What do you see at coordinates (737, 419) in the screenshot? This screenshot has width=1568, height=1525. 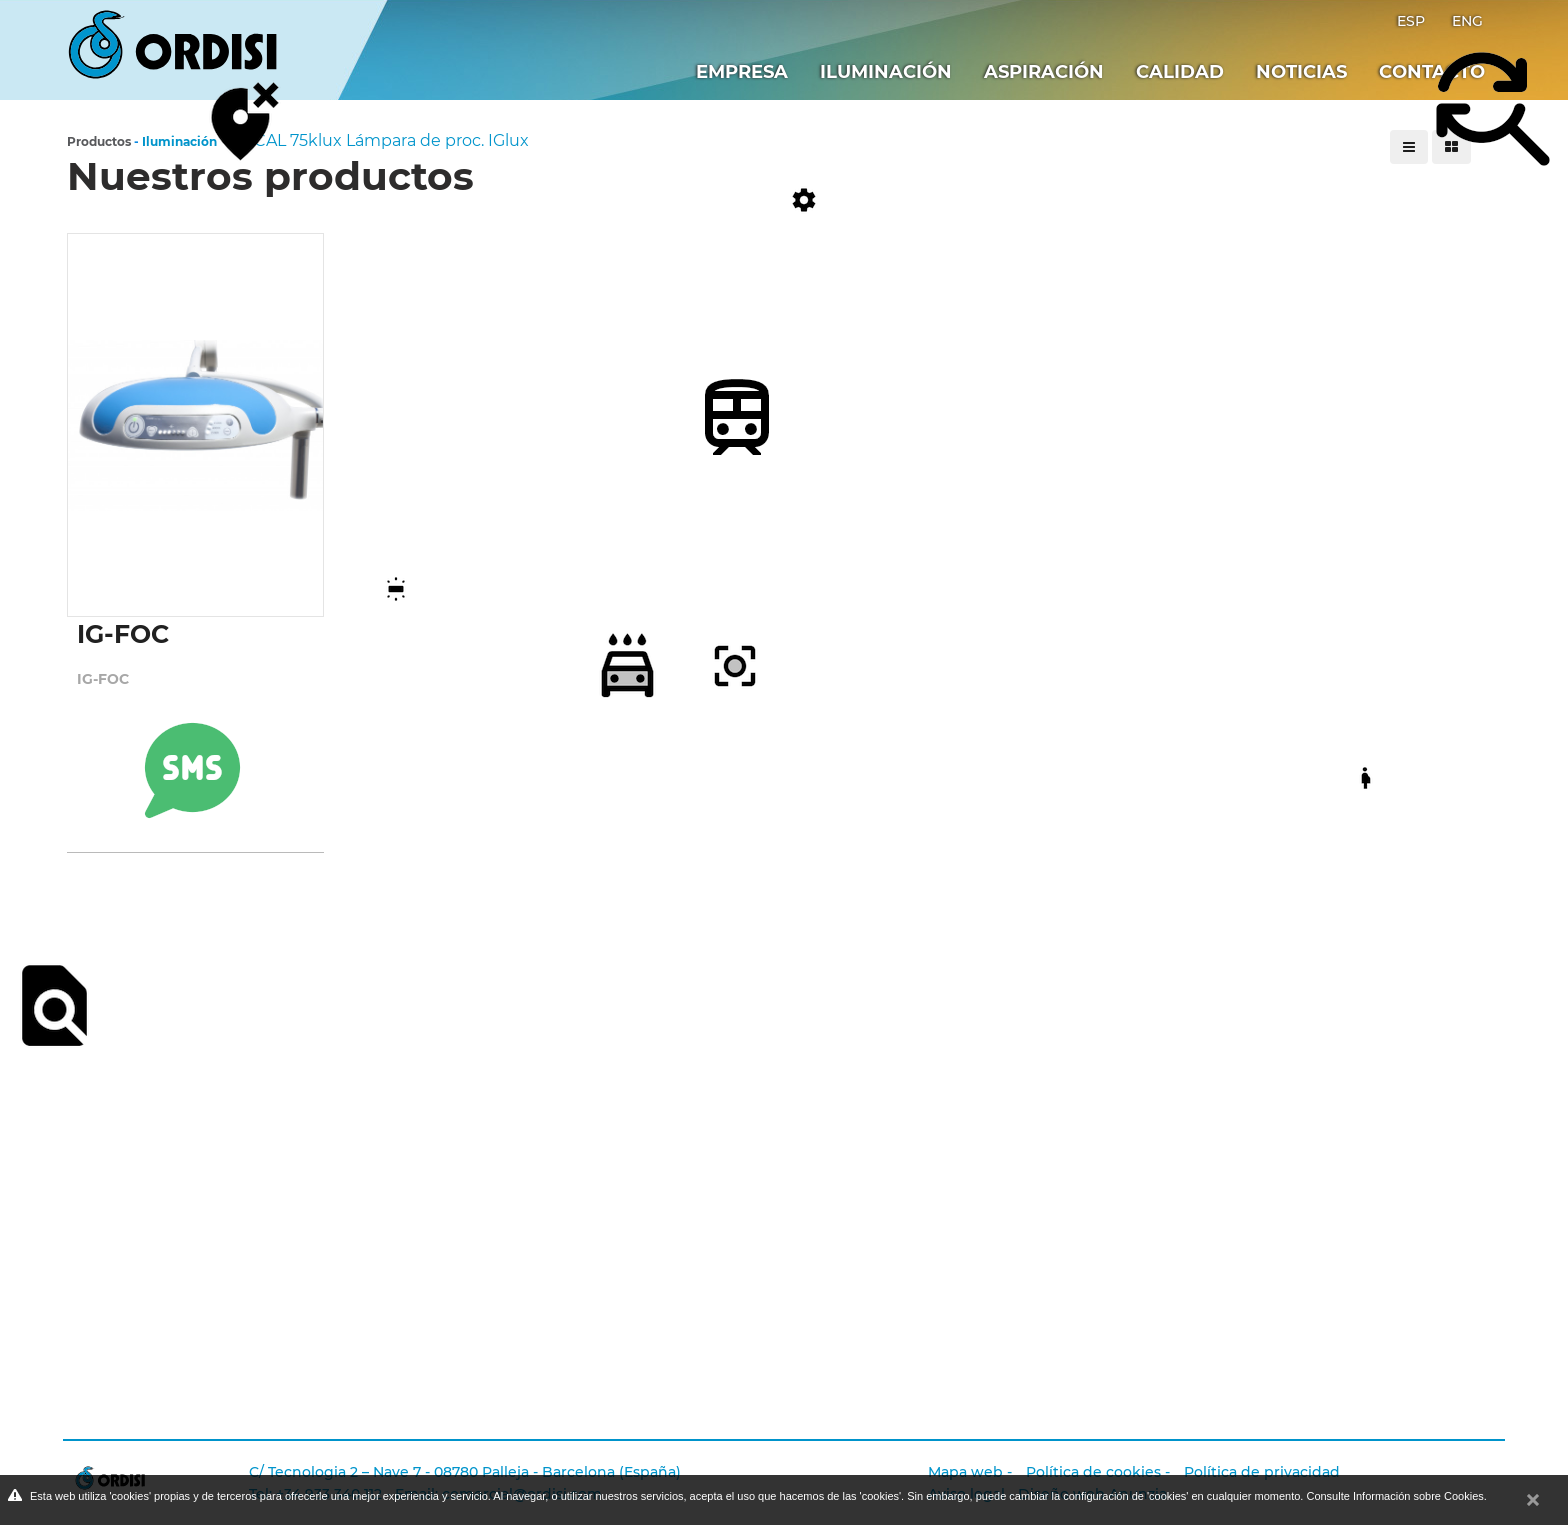 I see `view train schedules or routes` at bounding box center [737, 419].